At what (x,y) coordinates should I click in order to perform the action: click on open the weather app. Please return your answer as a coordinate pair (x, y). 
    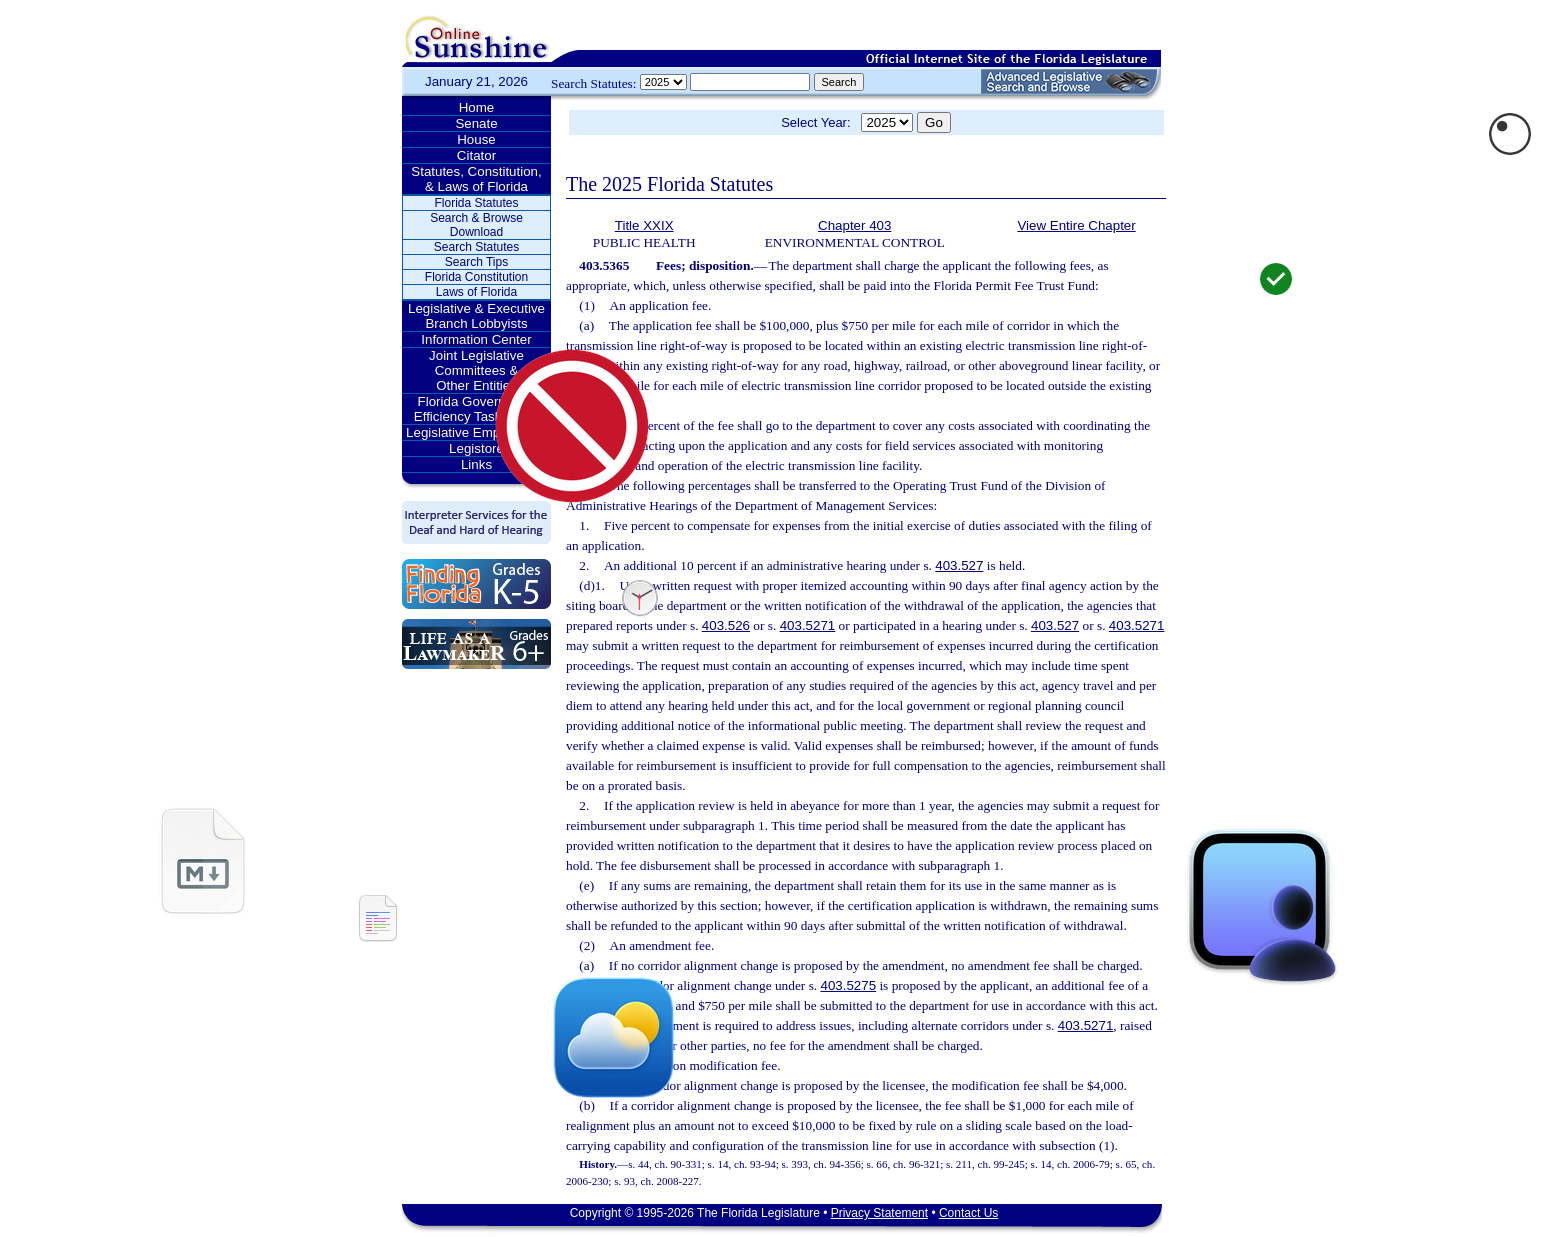
    Looking at the image, I should click on (613, 1037).